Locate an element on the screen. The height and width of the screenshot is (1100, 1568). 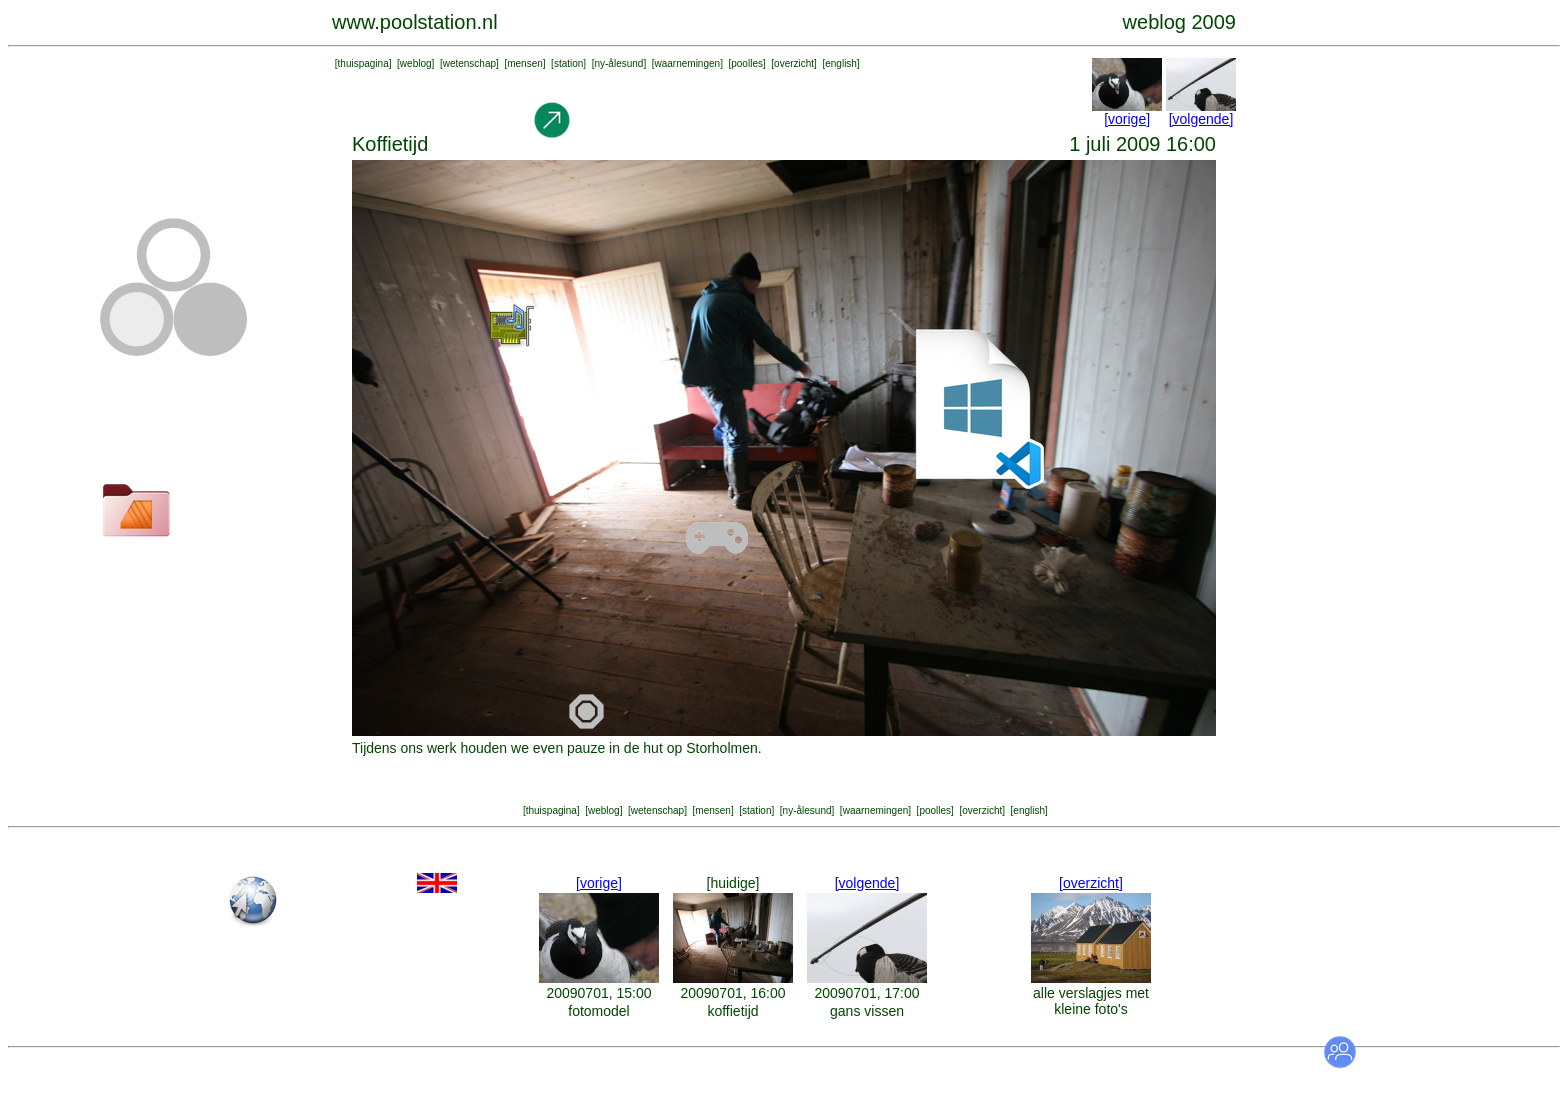
open affinity publisher project folder is located at coordinates (136, 512).